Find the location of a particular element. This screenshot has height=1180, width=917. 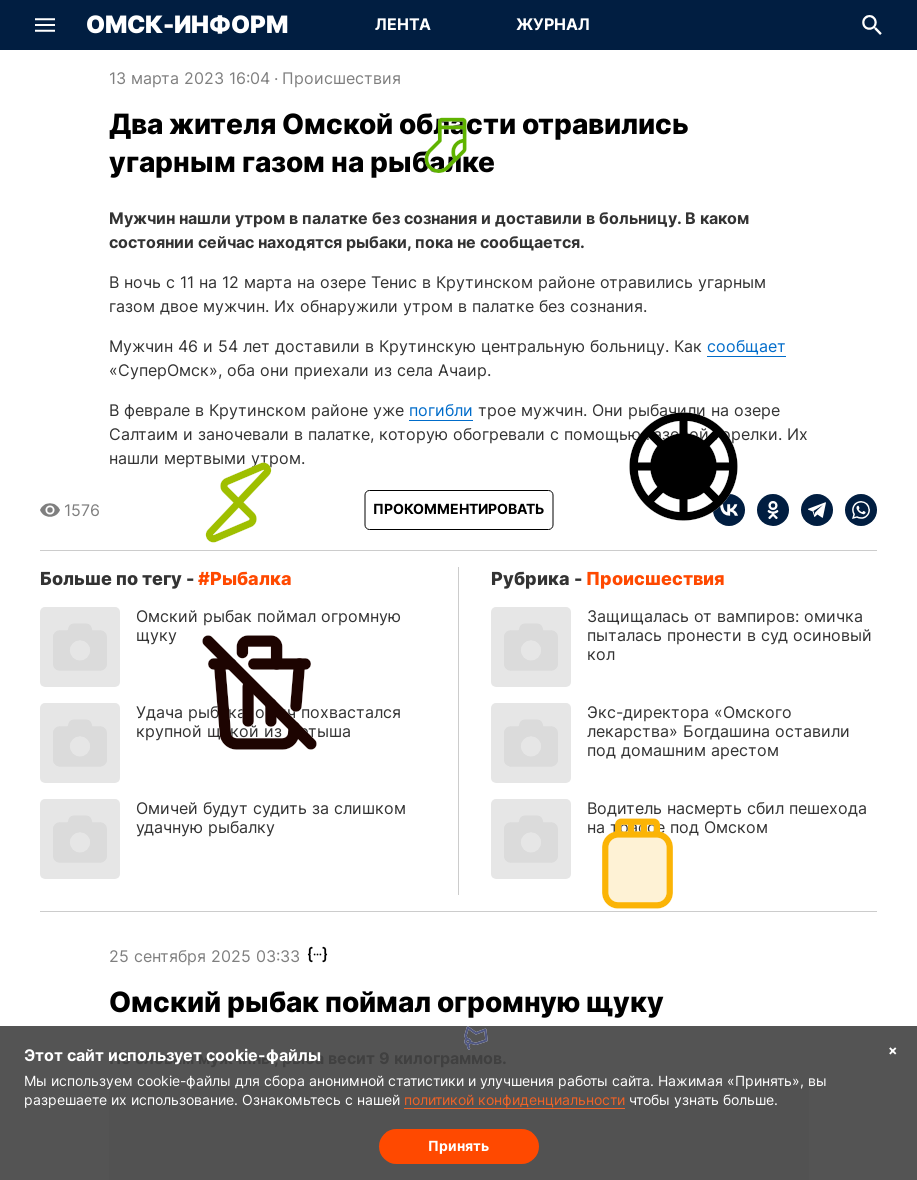

view code snippets or embedded content is located at coordinates (317, 954).